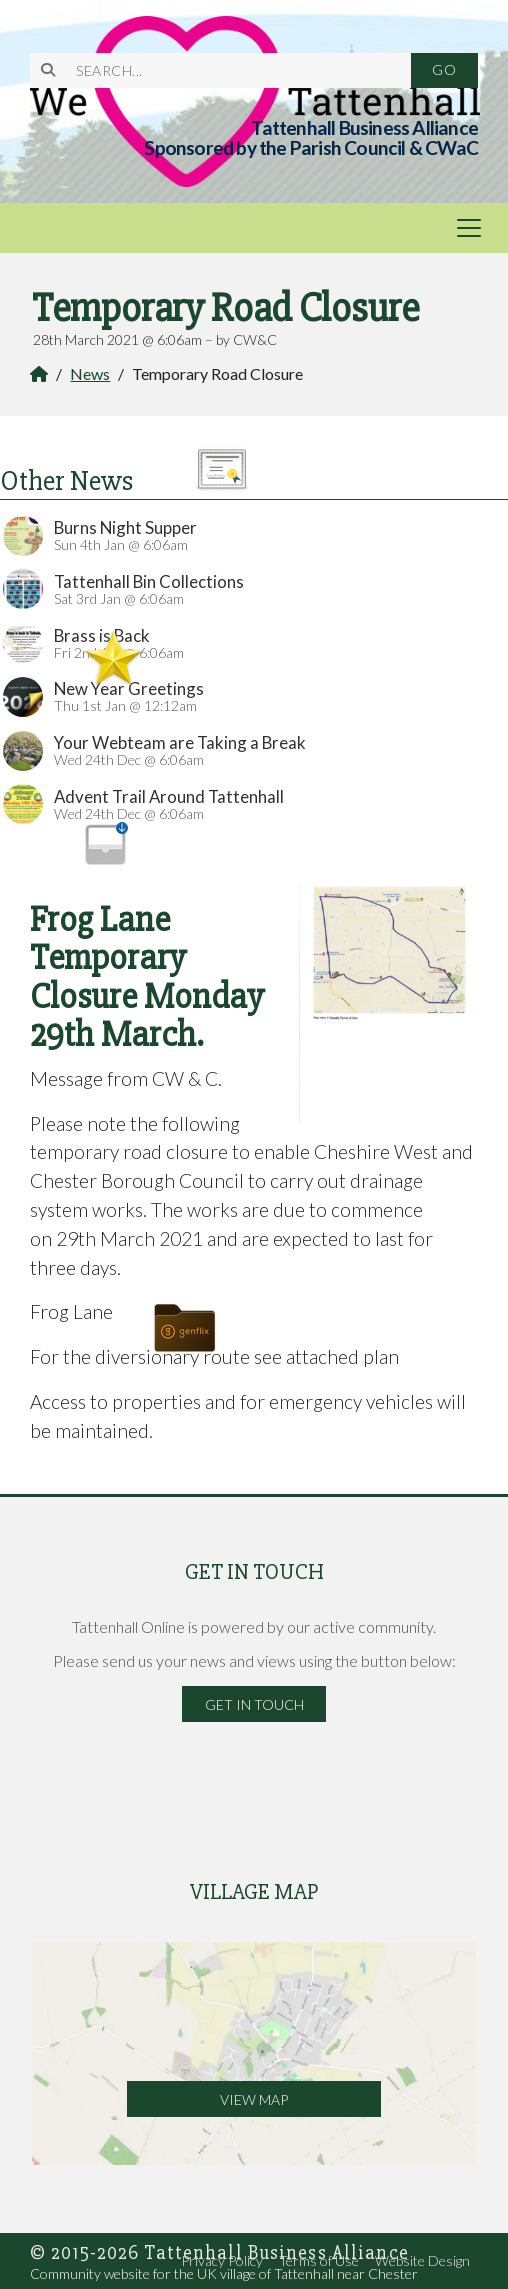 The height and width of the screenshot is (2289, 508). Describe the element at coordinates (222, 470) in the screenshot. I see `indicates a certificate or credential file` at that location.